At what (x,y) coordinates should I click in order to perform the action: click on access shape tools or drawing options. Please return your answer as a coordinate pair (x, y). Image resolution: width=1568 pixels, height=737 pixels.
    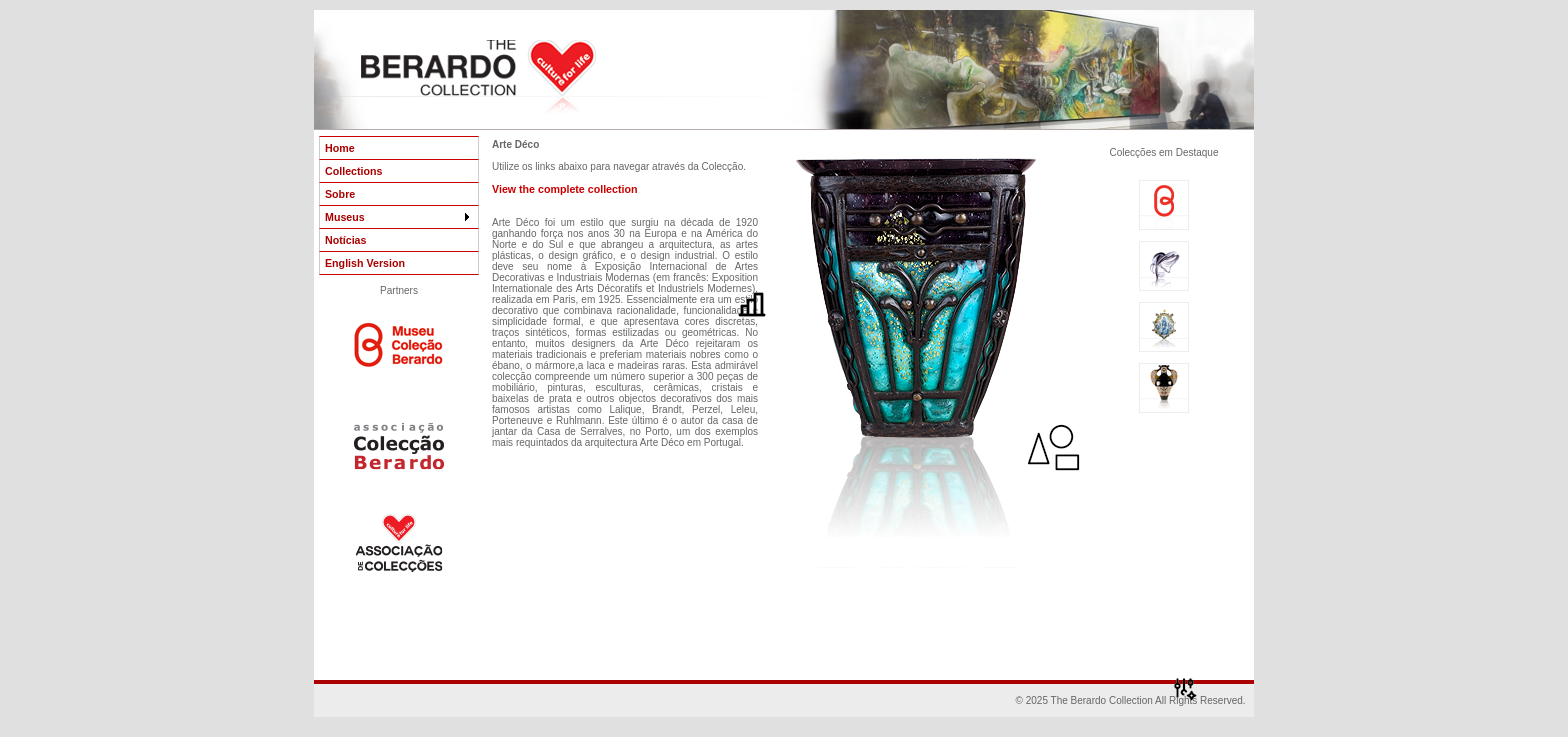
    Looking at the image, I should click on (1054, 449).